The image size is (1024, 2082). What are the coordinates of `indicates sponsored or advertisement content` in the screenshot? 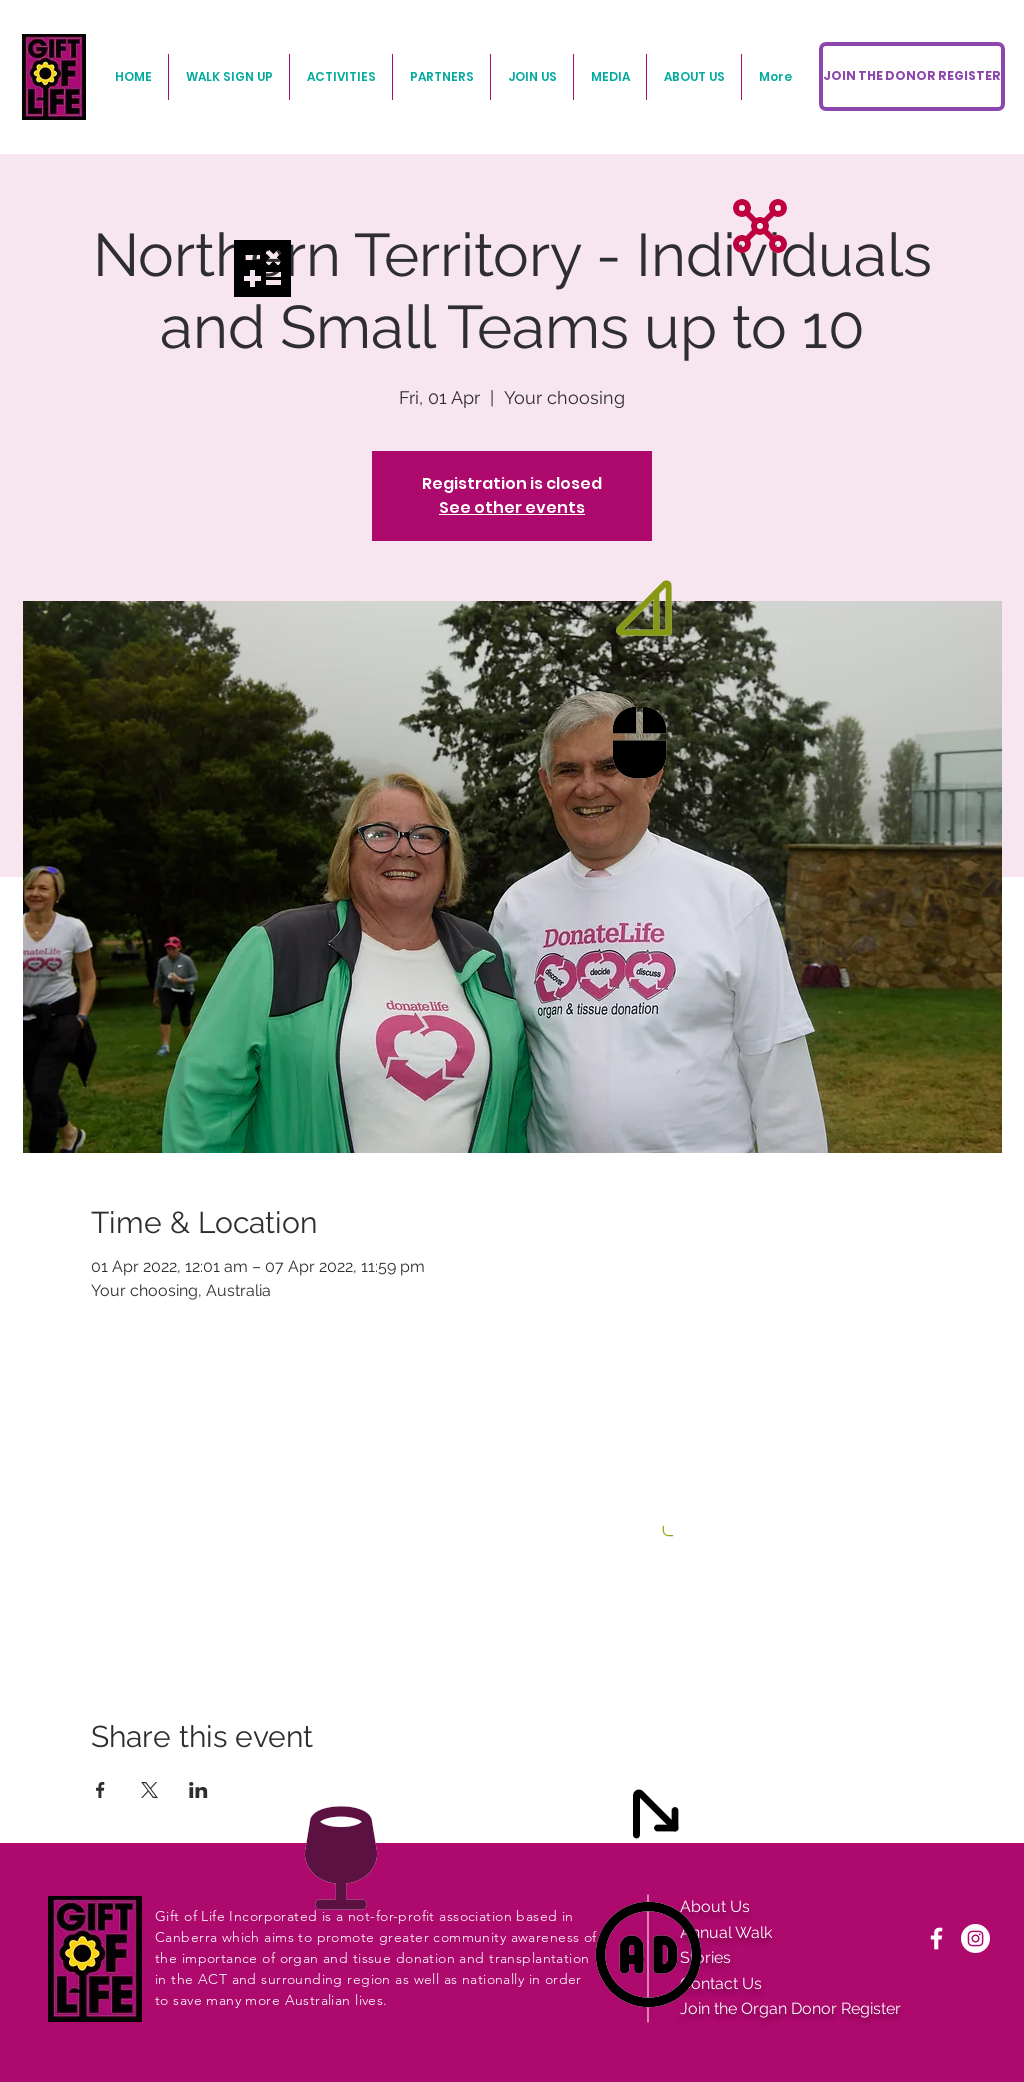 It's located at (648, 1954).